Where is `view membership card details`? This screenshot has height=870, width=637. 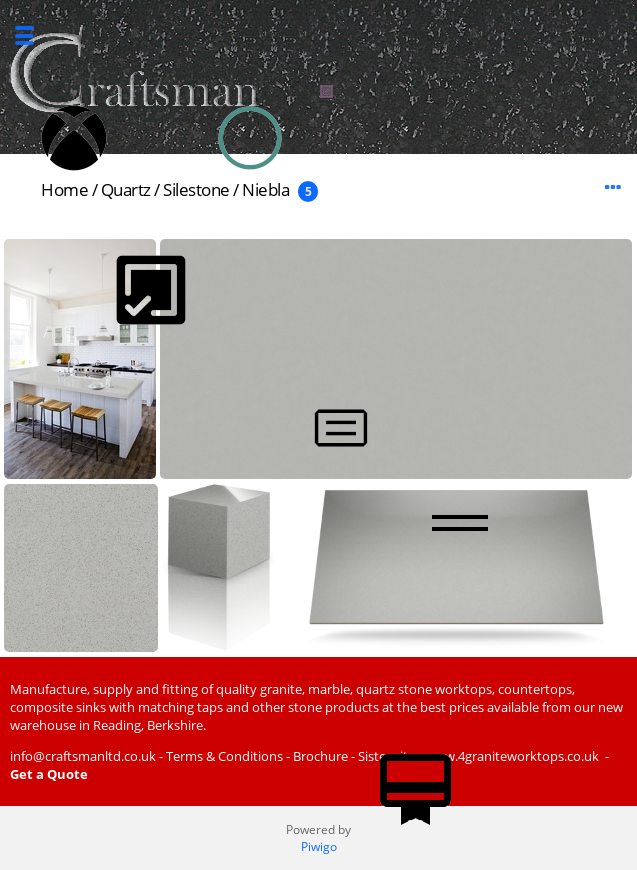
view membership card details is located at coordinates (415, 789).